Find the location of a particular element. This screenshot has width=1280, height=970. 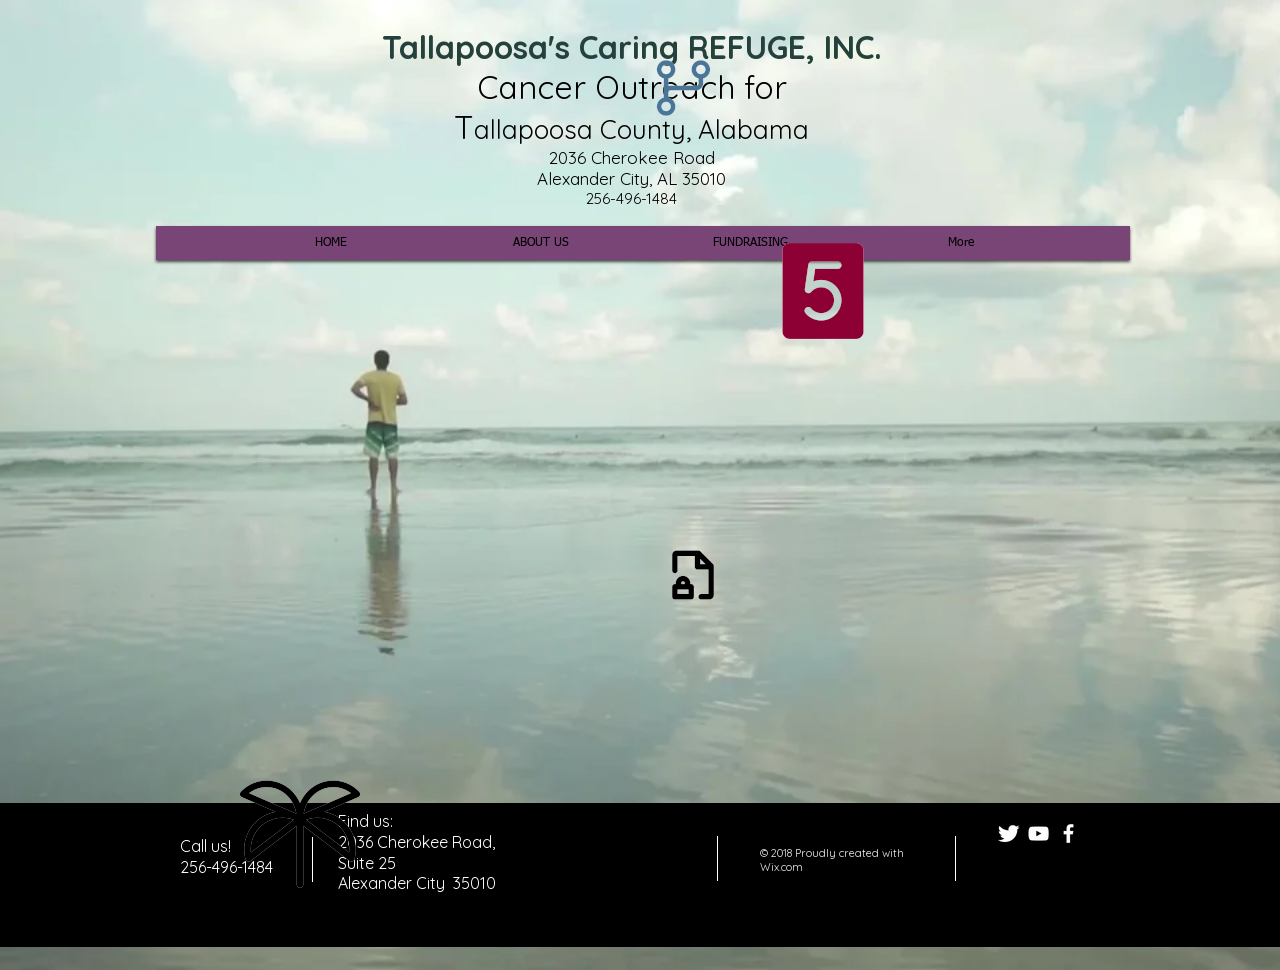

view repository branches is located at coordinates (680, 88).